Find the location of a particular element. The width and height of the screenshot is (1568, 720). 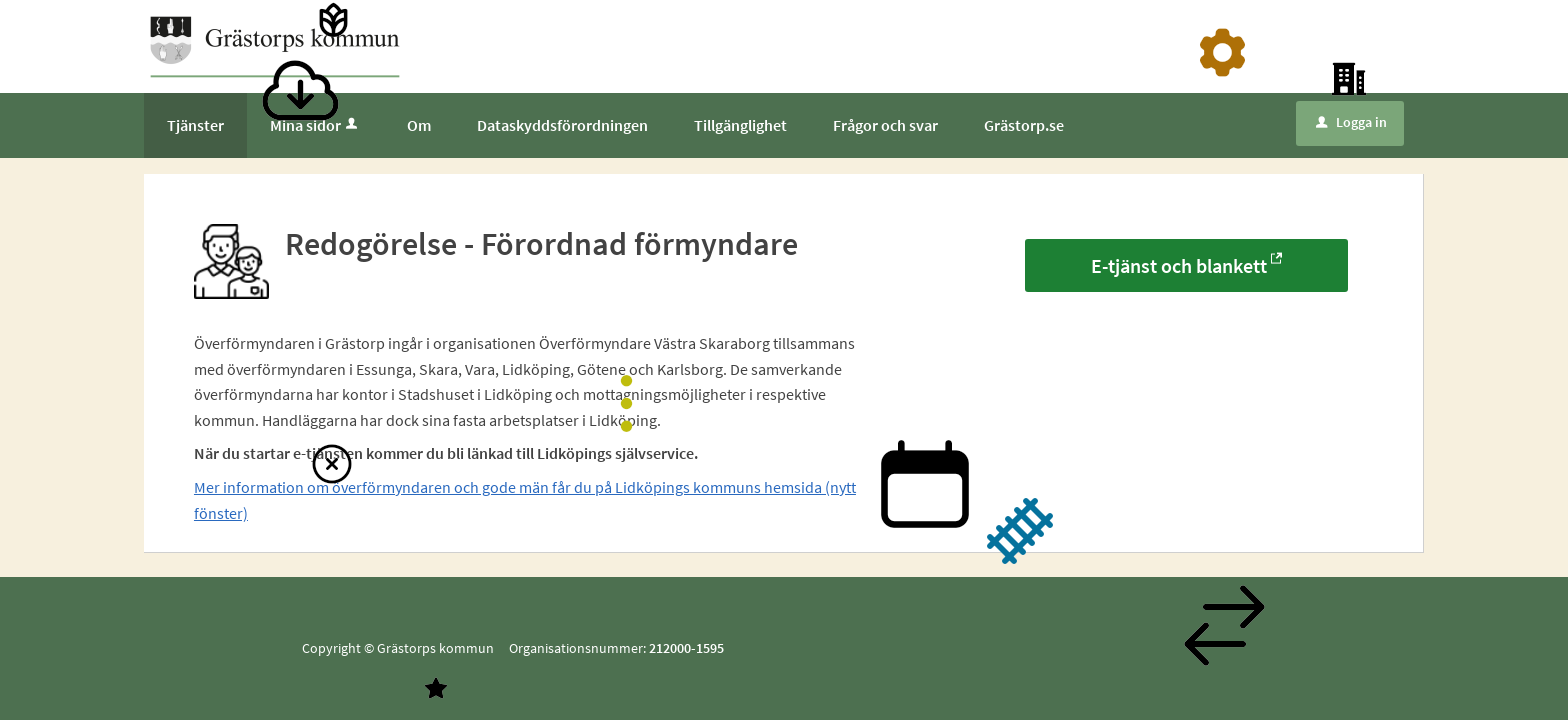

download from cloud storage is located at coordinates (300, 90).